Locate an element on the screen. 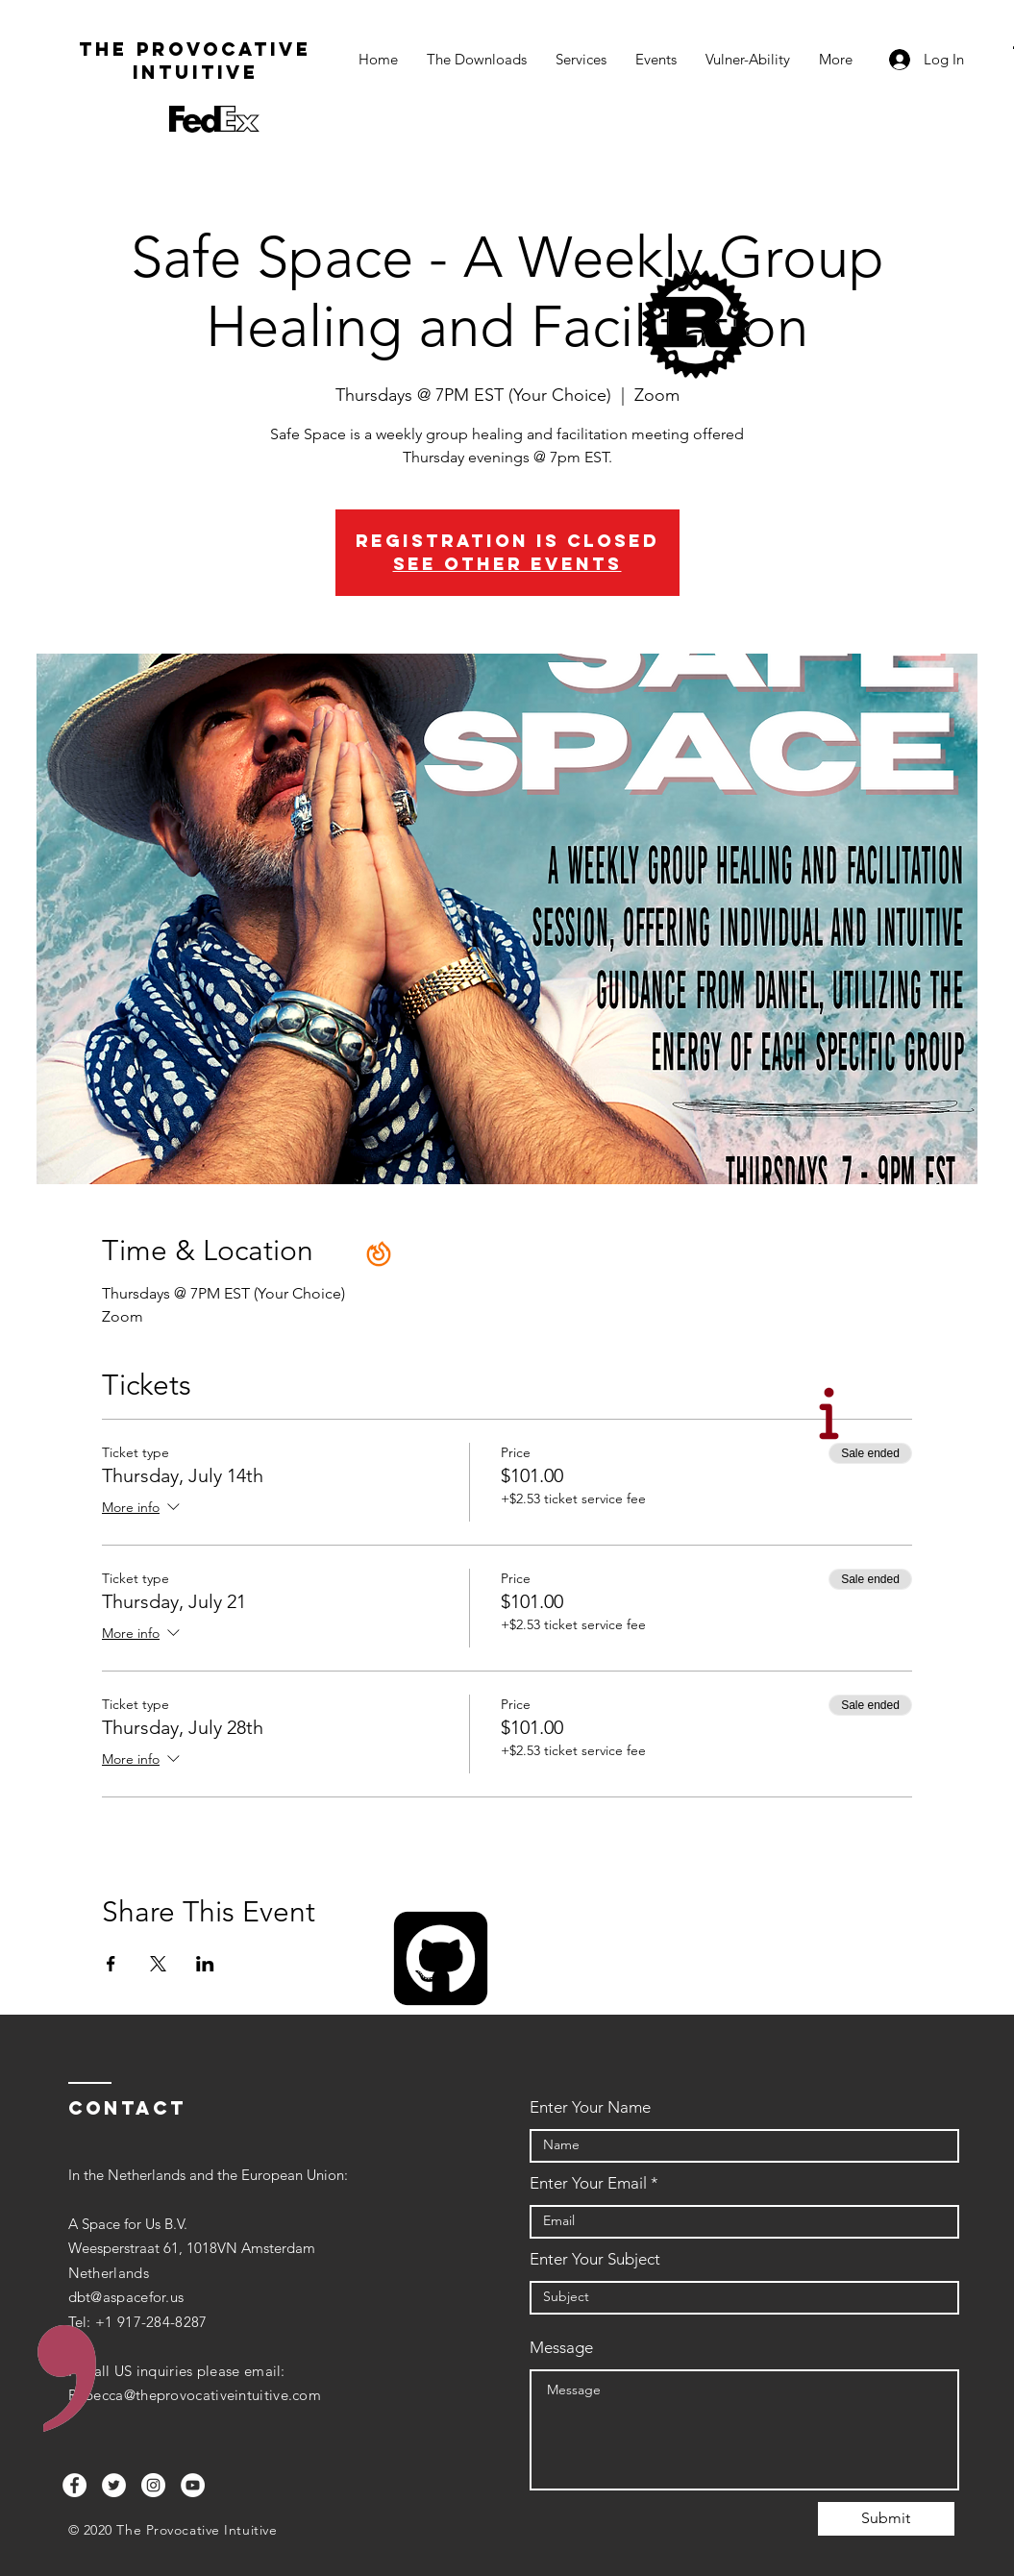 The height and width of the screenshot is (2576, 1014). rust programming language logo is located at coordinates (696, 324).